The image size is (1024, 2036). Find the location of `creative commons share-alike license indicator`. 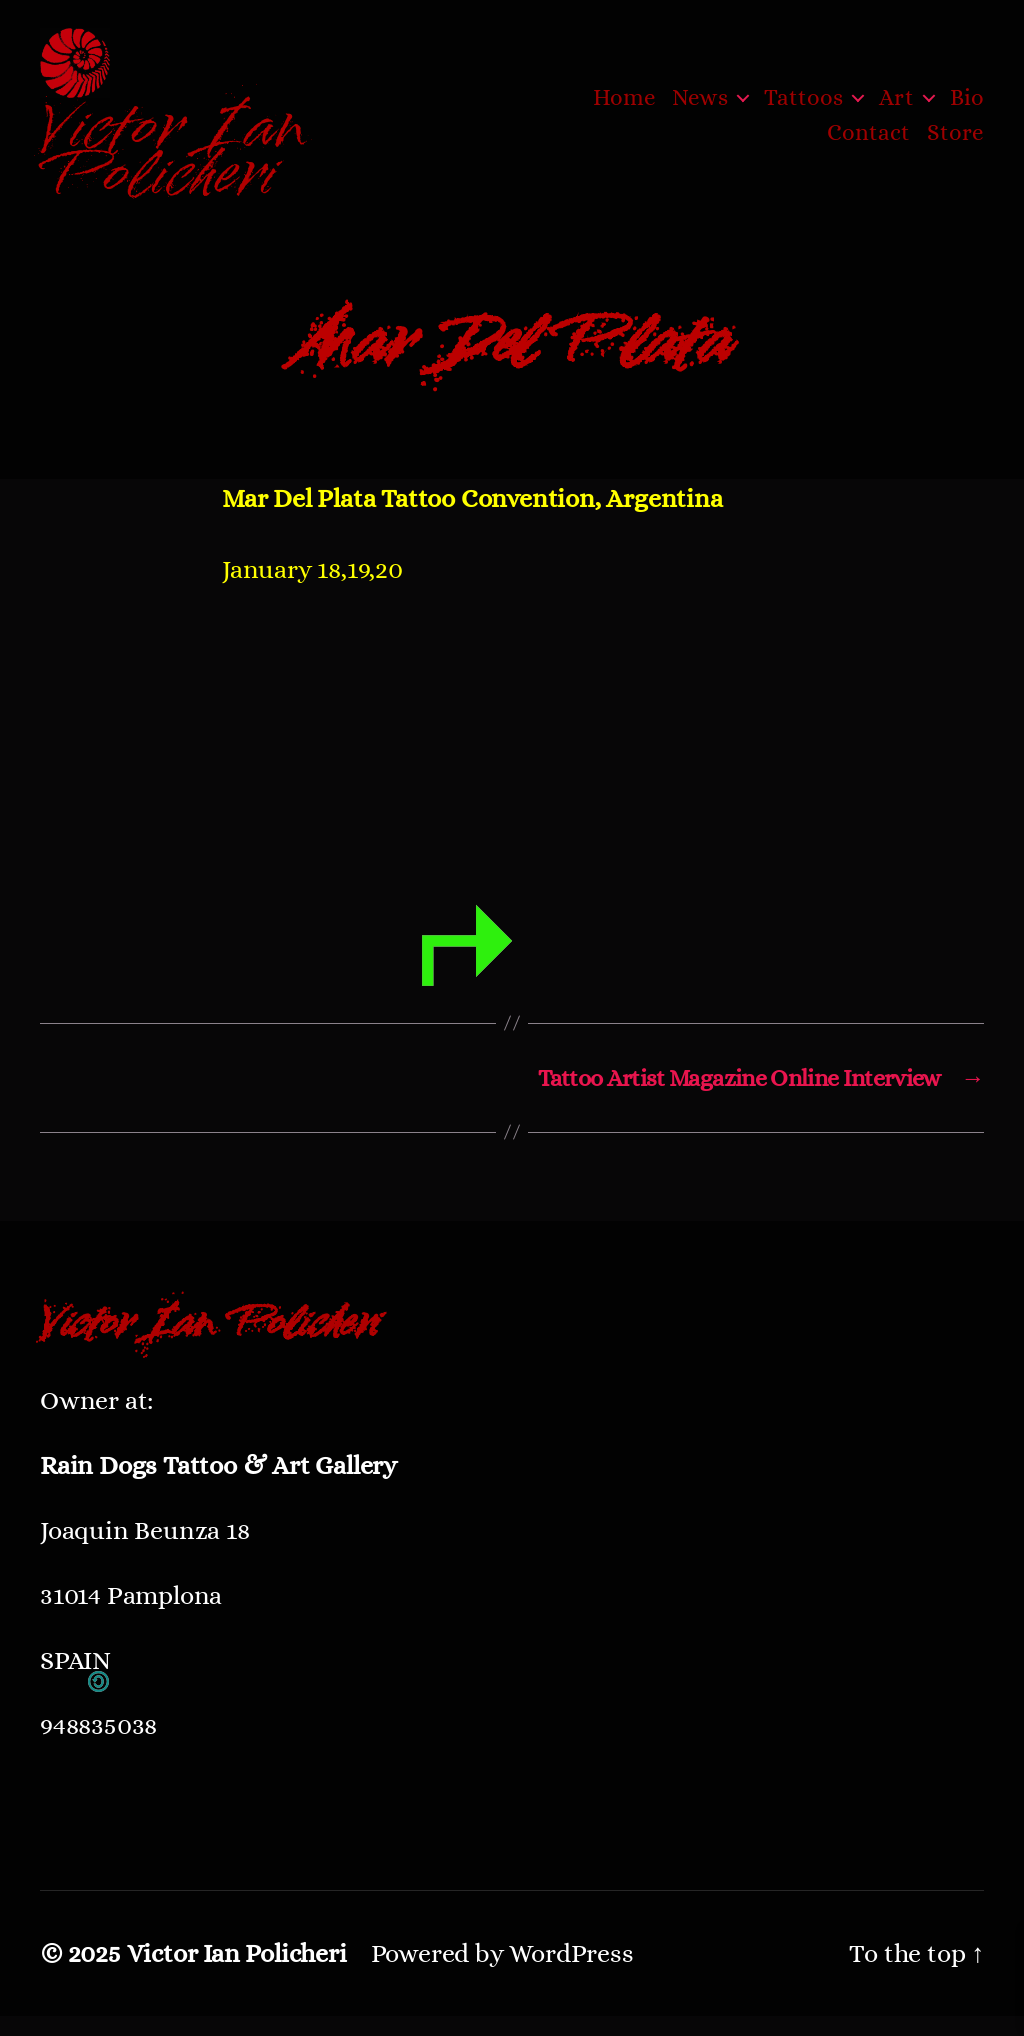

creative commons share-alike license indicator is located at coordinates (98, 1681).